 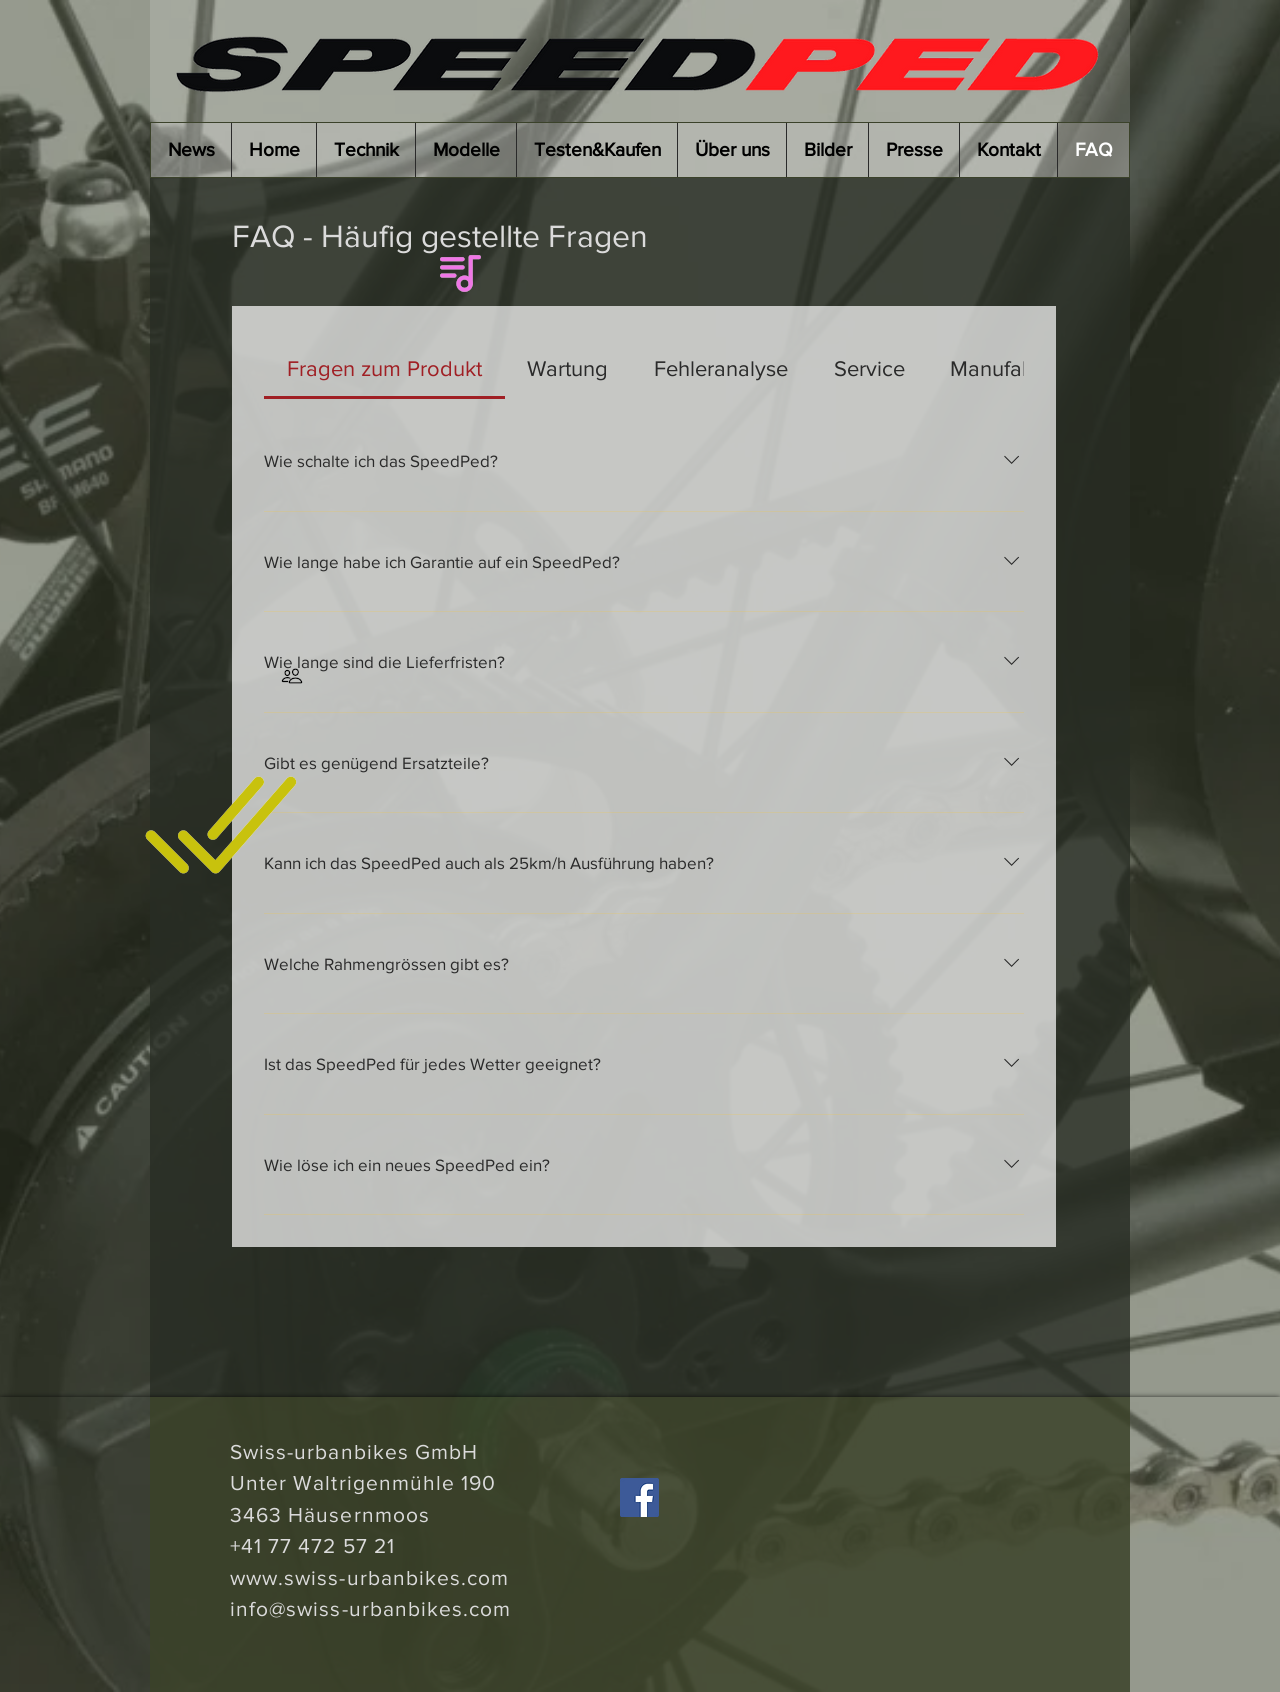 I want to click on view your music playlist, so click(x=460, y=273).